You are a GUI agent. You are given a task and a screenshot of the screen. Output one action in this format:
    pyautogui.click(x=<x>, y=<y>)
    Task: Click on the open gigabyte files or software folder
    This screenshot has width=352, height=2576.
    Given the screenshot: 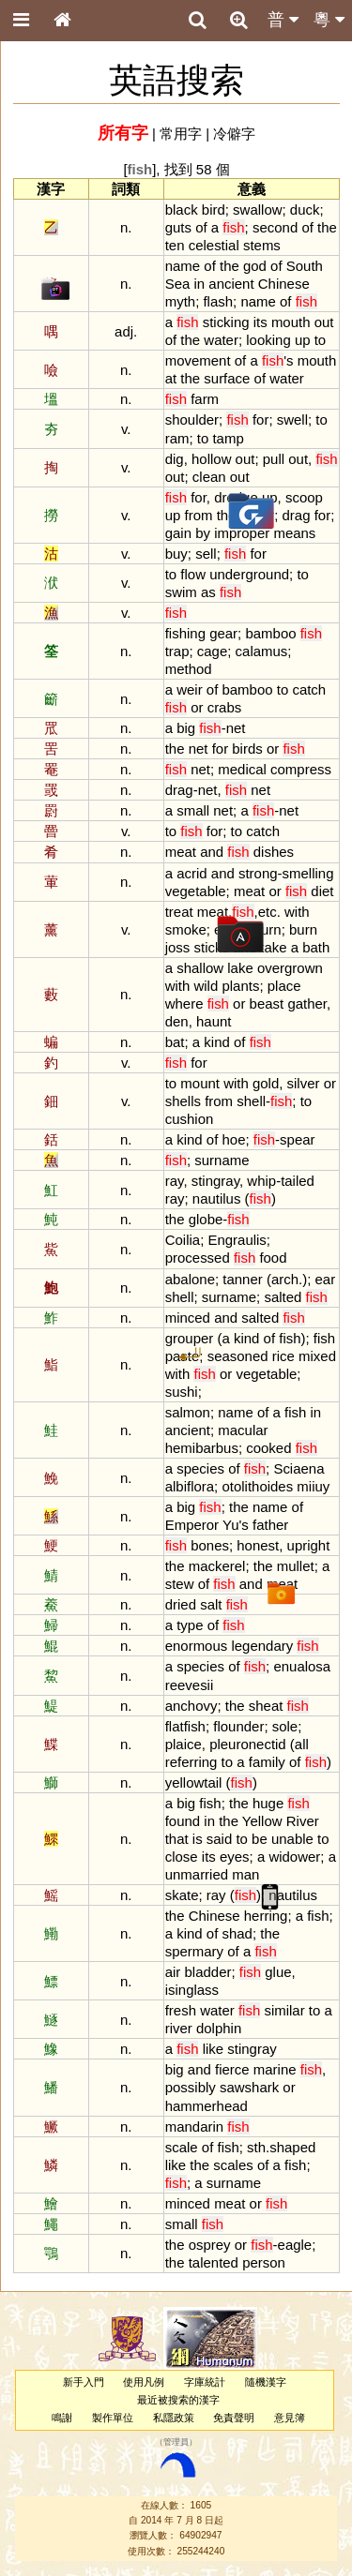 What is the action you would take?
    pyautogui.click(x=251, y=512)
    